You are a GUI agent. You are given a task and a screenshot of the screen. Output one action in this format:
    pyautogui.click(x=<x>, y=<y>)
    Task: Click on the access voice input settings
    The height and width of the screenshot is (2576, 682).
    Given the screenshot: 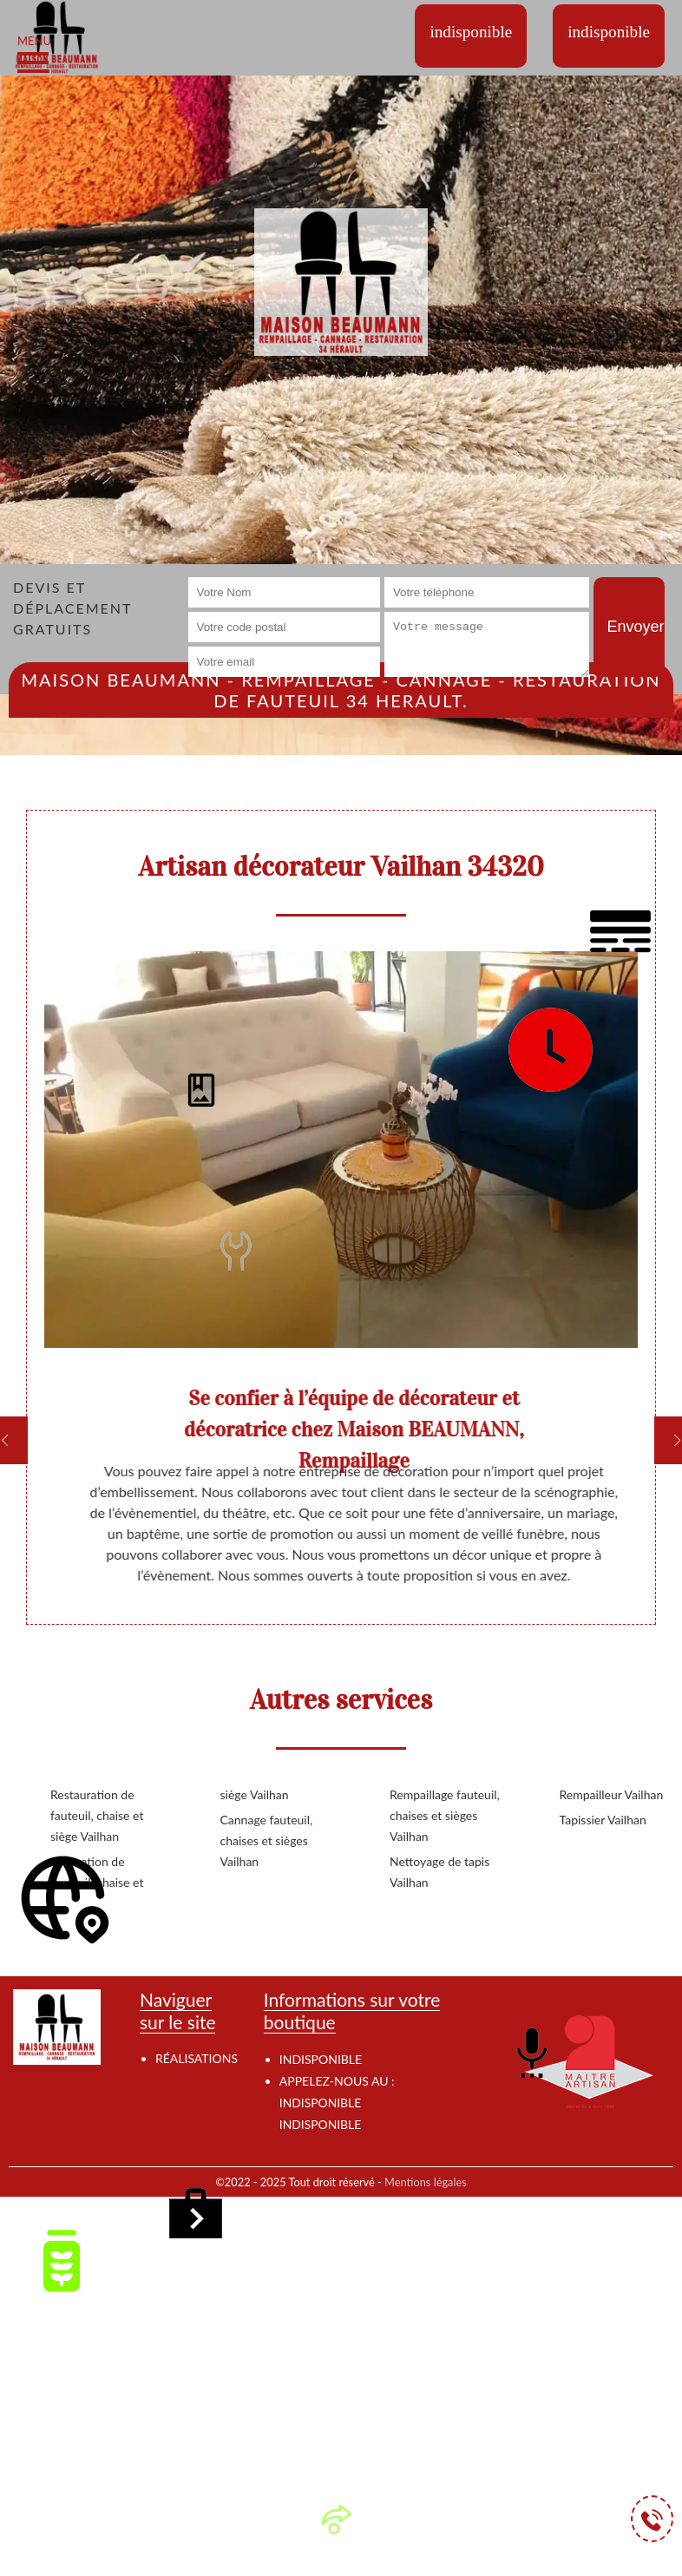 What is the action you would take?
    pyautogui.click(x=532, y=2052)
    